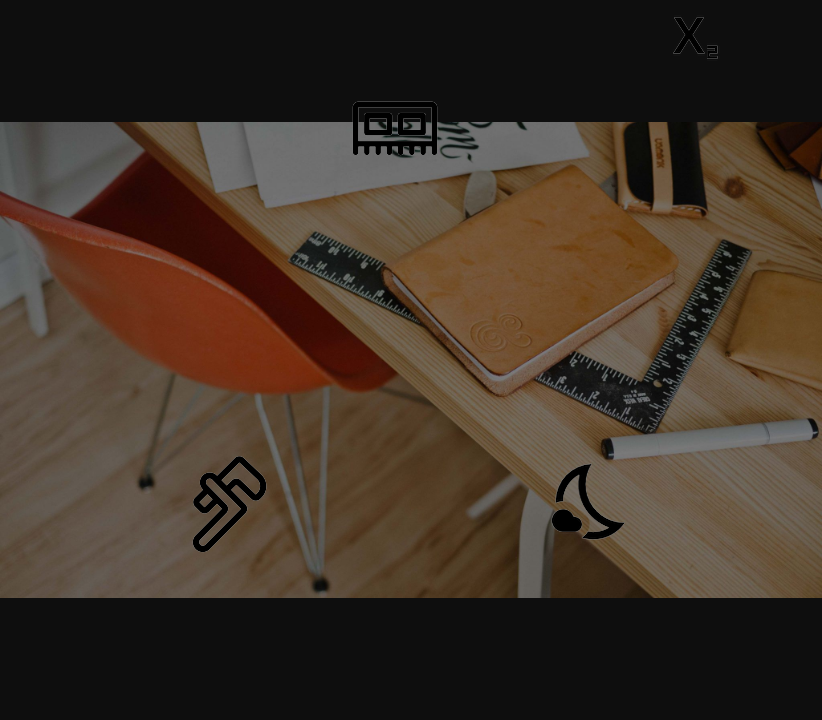  Describe the element at coordinates (689, 38) in the screenshot. I see `format text as subscript` at that location.